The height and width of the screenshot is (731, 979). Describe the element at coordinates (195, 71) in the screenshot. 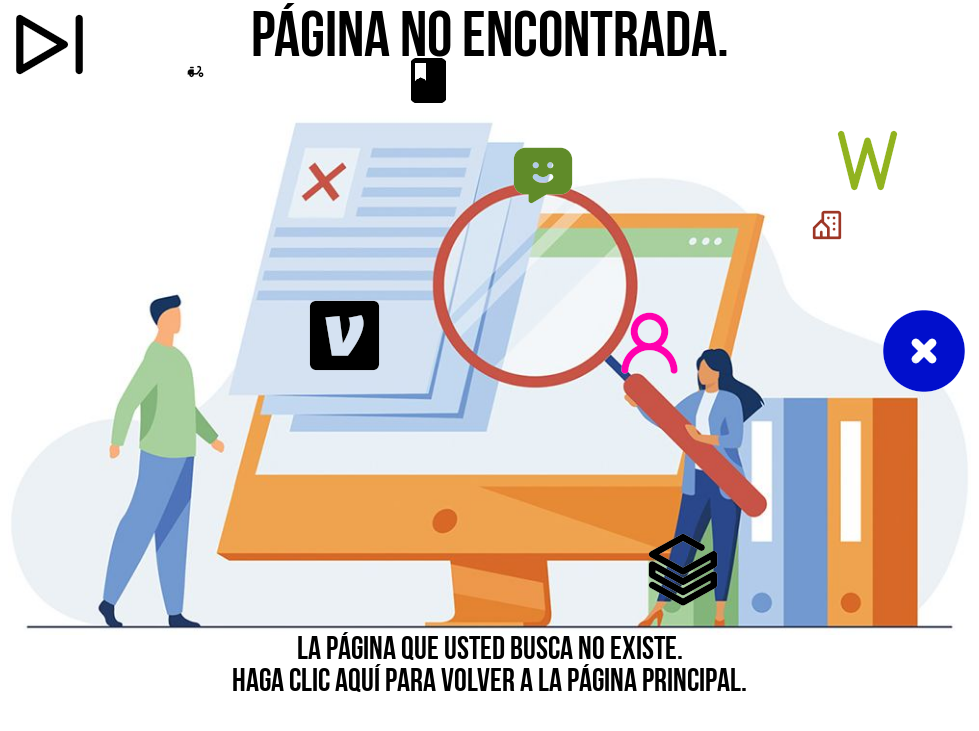

I see `select moped or scooter delivery option` at that location.